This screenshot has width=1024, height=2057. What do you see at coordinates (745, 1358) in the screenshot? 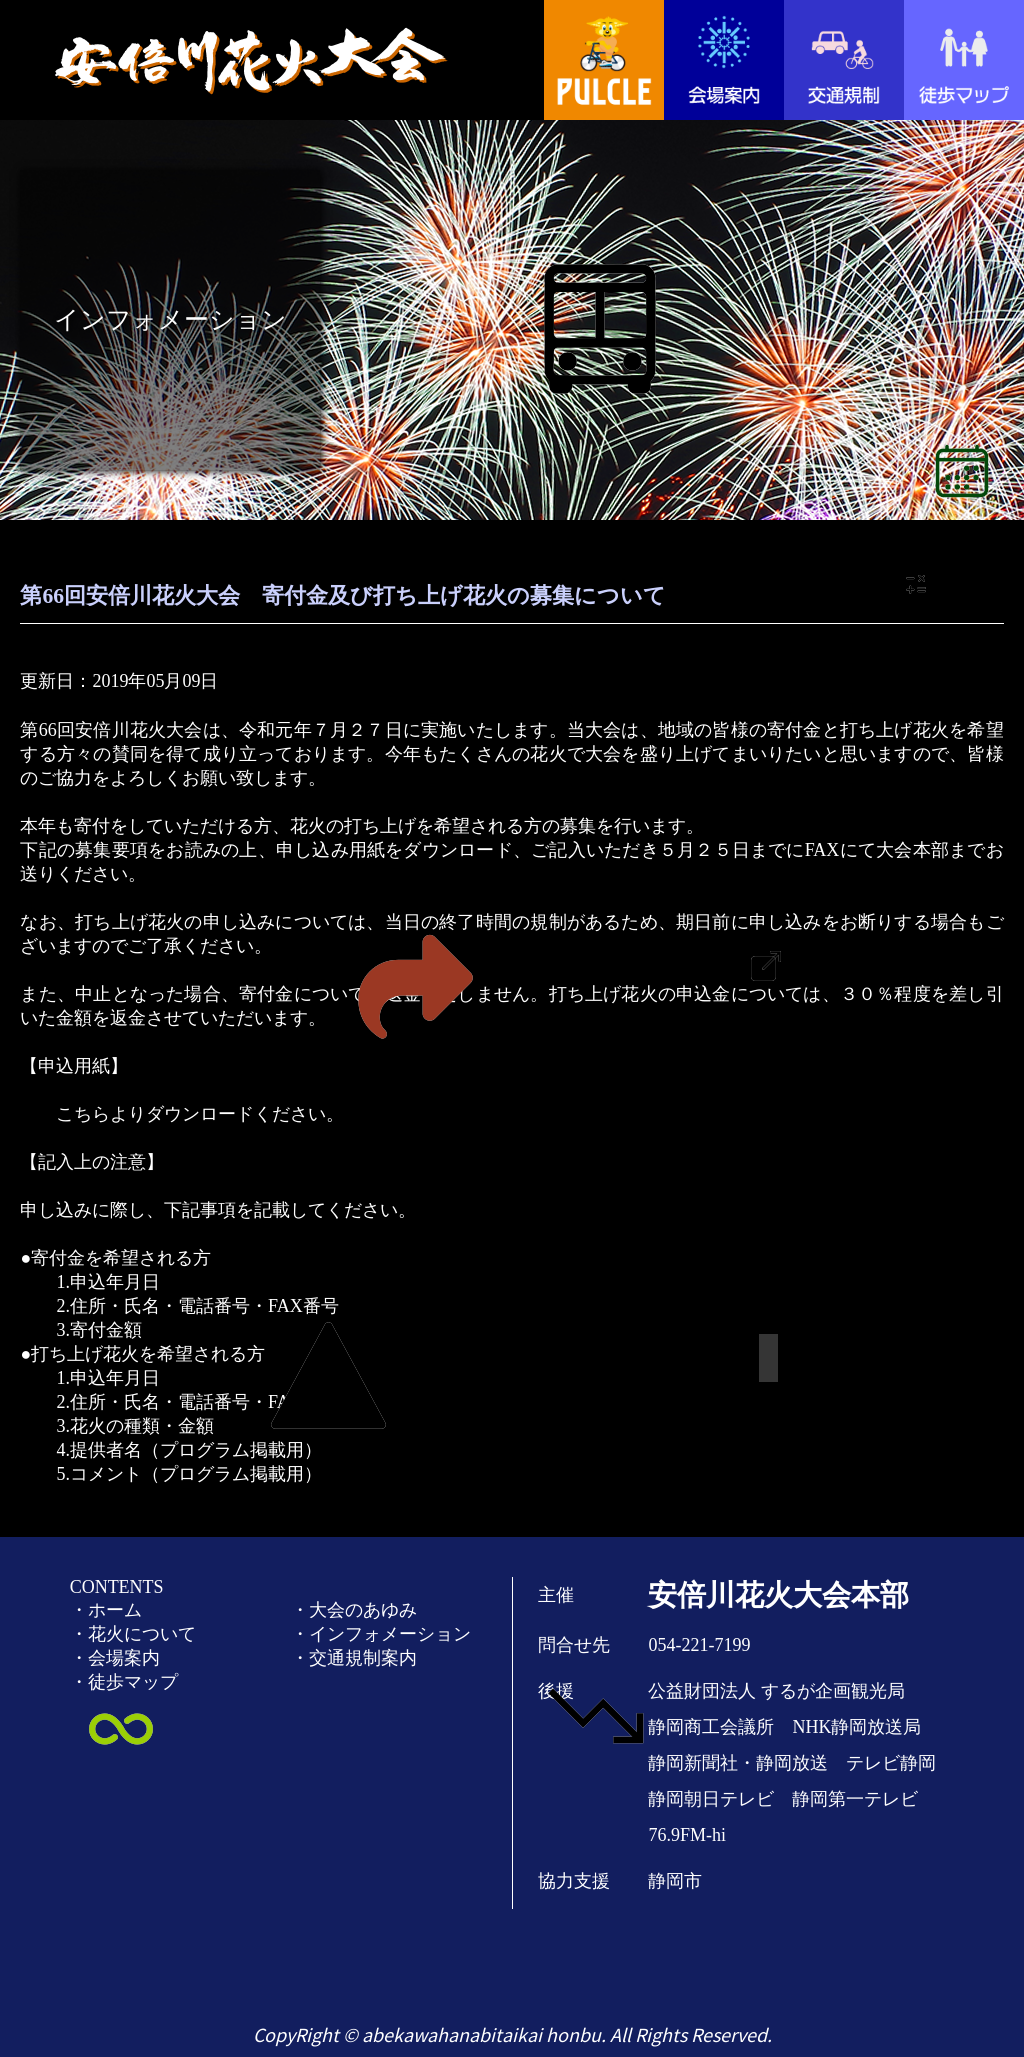
I see `split view into vertical panels` at bounding box center [745, 1358].